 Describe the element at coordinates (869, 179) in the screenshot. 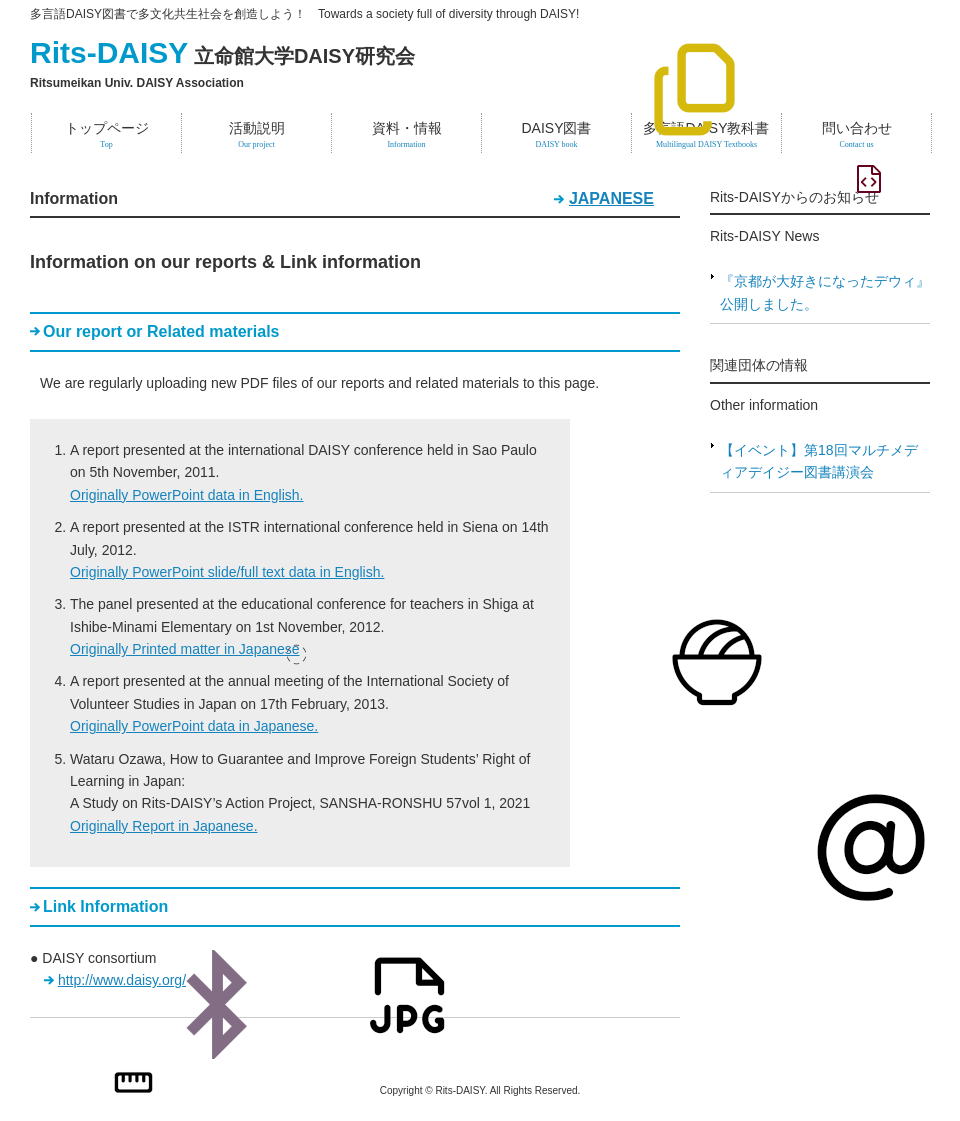

I see `view or access code gists` at that location.